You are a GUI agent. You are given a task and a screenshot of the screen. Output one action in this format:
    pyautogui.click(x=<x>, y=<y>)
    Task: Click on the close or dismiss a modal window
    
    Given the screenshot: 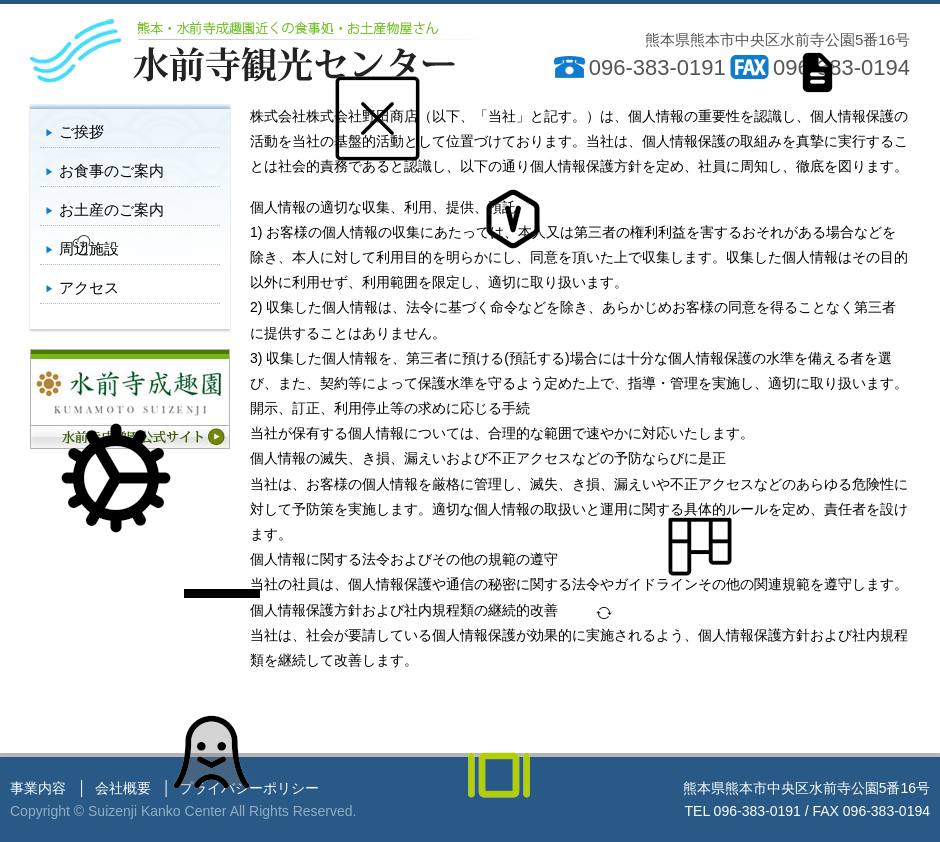 What is the action you would take?
    pyautogui.click(x=377, y=118)
    